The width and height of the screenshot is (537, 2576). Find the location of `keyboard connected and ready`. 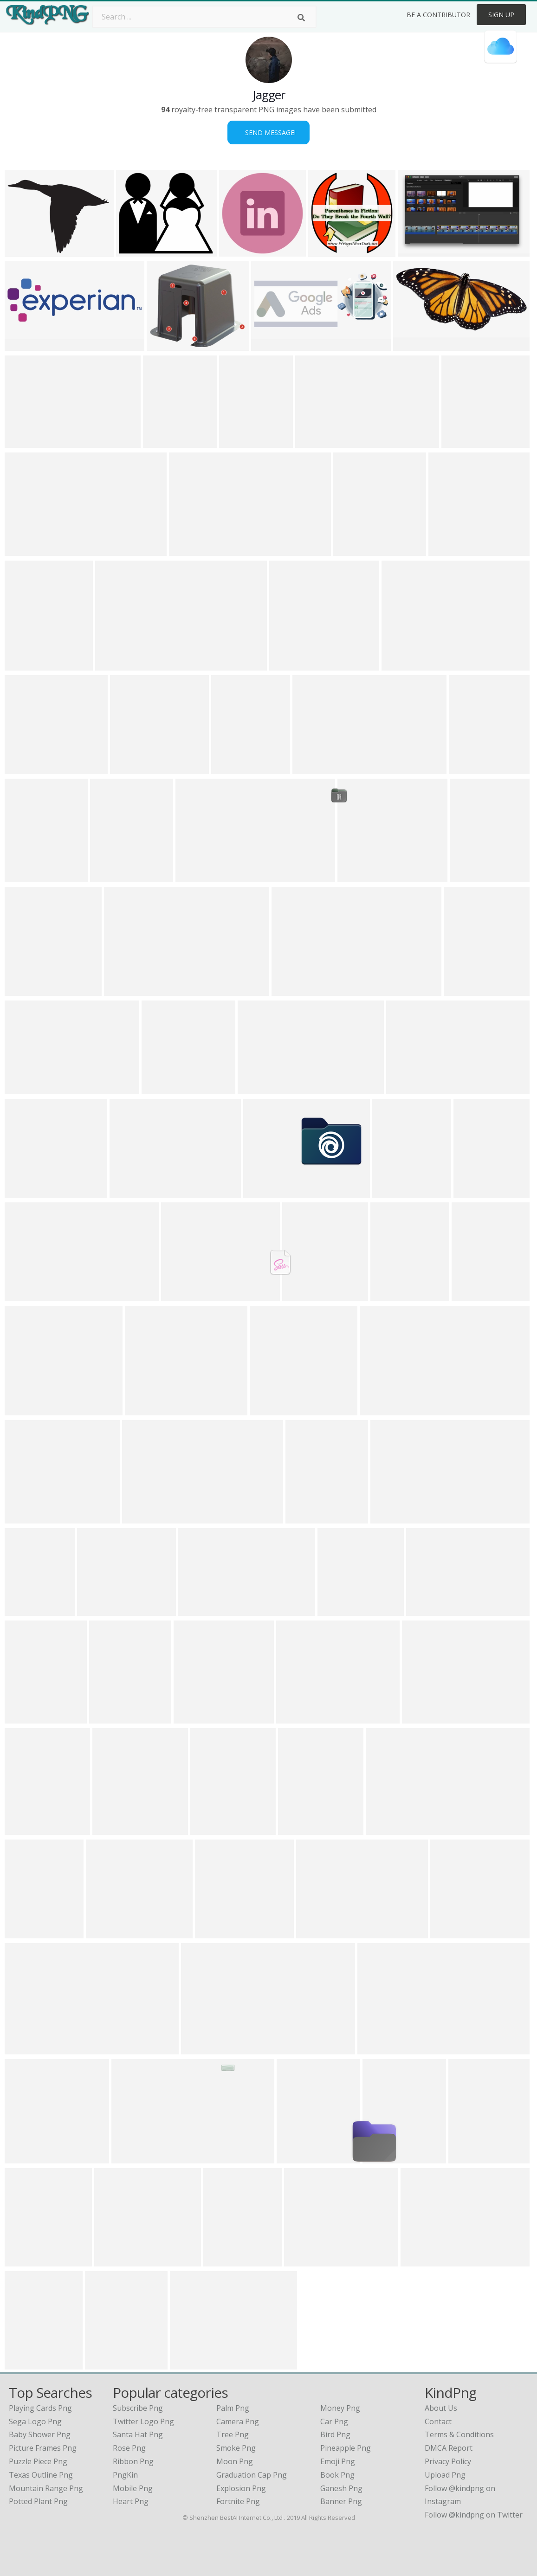

keyboard connected and ready is located at coordinates (228, 2068).